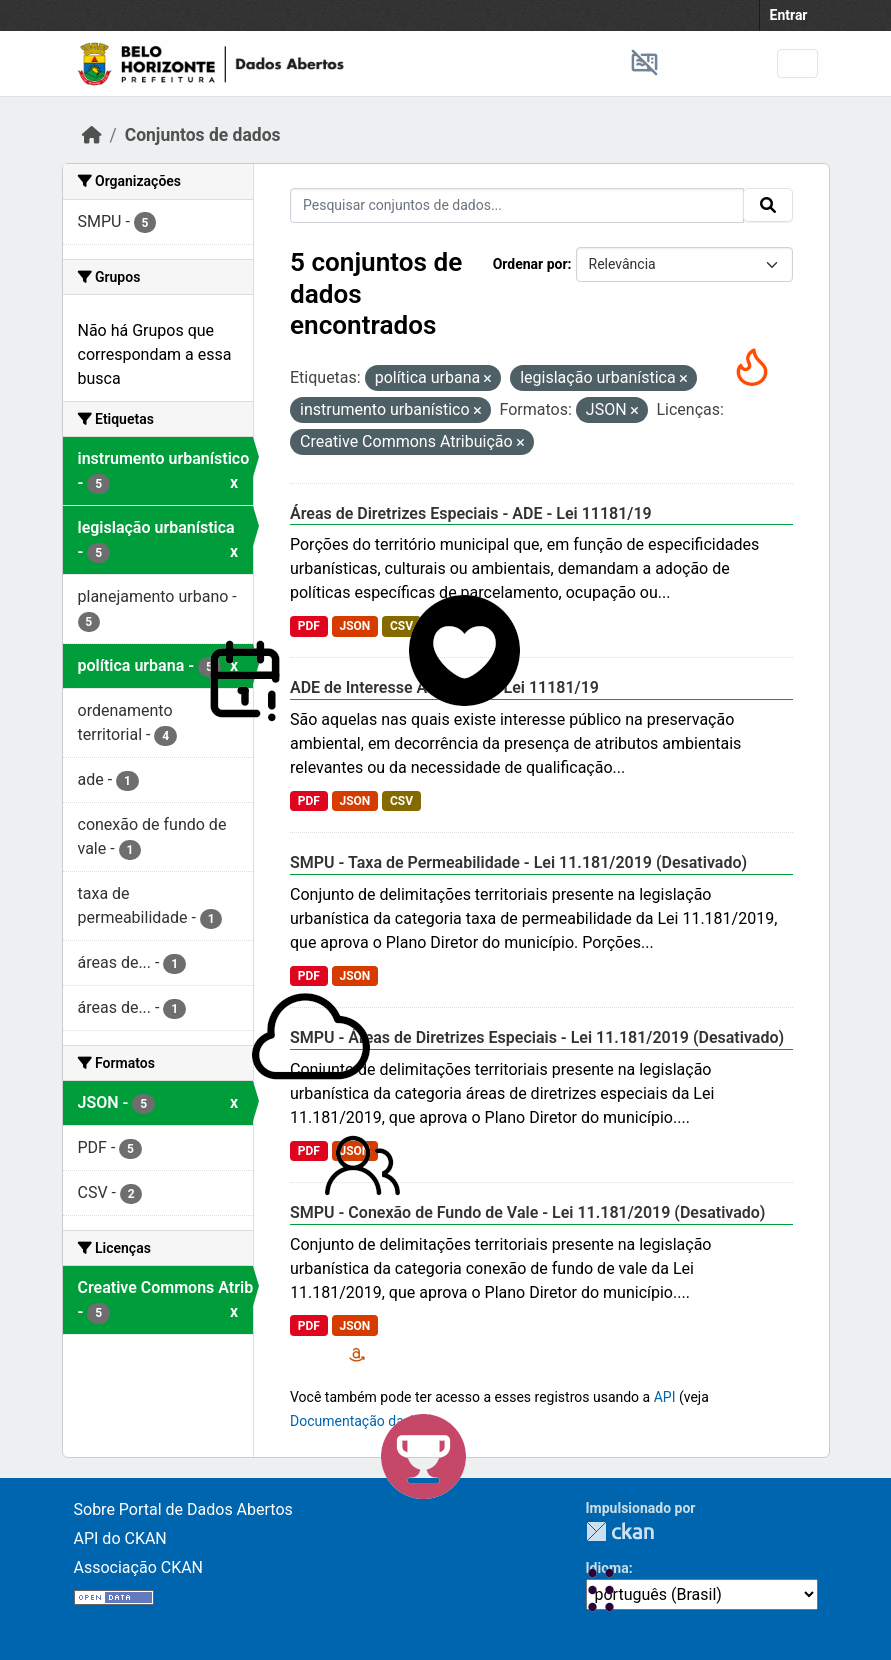 The width and height of the screenshot is (891, 1660). Describe the element at coordinates (464, 650) in the screenshot. I see `like or favorite an item in your feed` at that location.